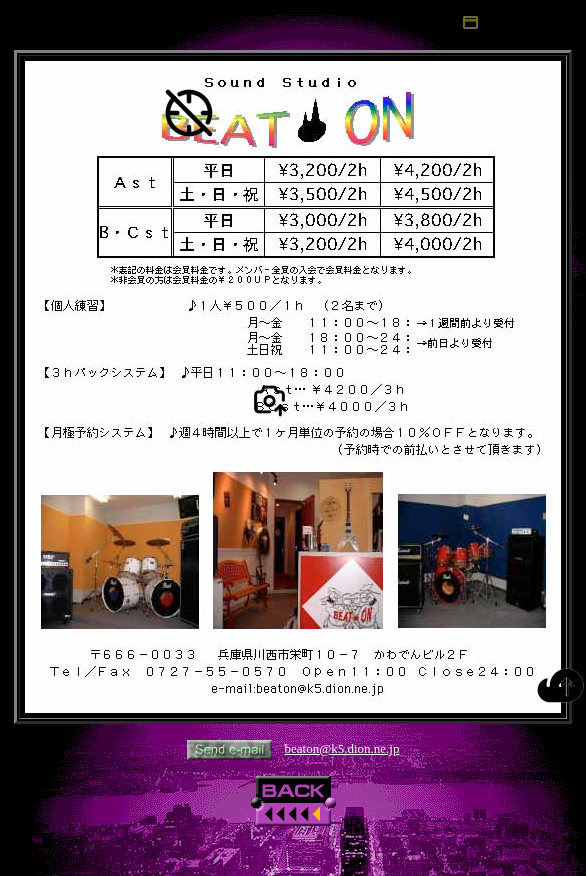 This screenshot has width=586, height=876. What do you see at coordinates (189, 113) in the screenshot?
I see `disable viewfinder or camera focus` at bounding box center [189, 113].